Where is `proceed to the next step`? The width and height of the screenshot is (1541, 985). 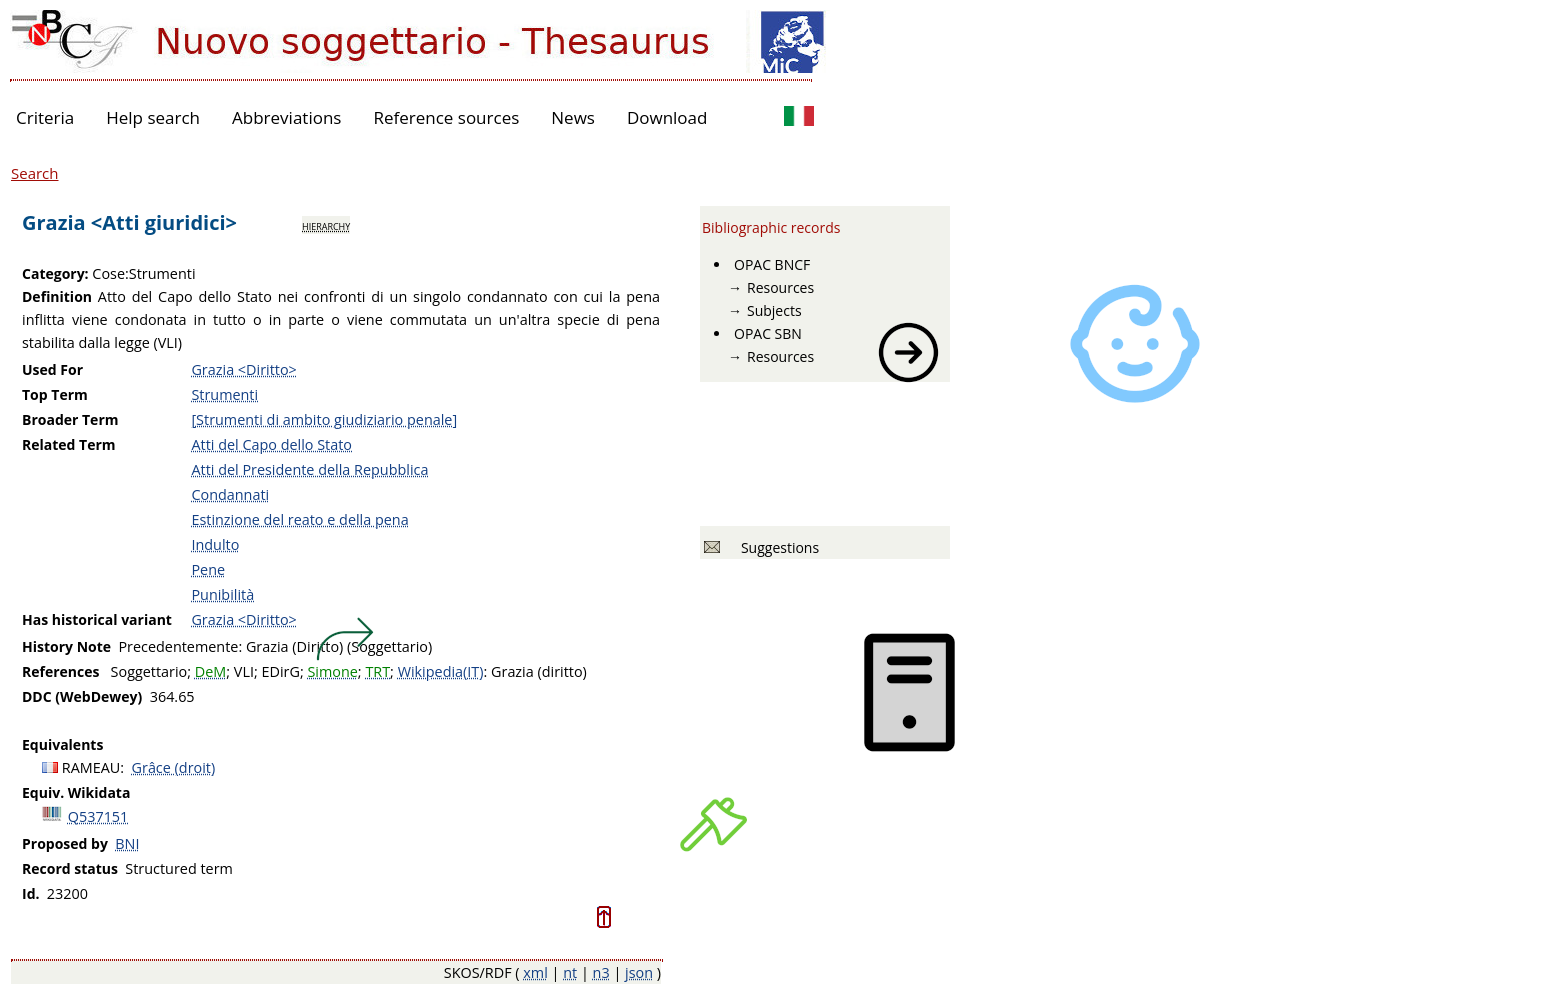 proceed to the next step is located at coordinates (908, 352).